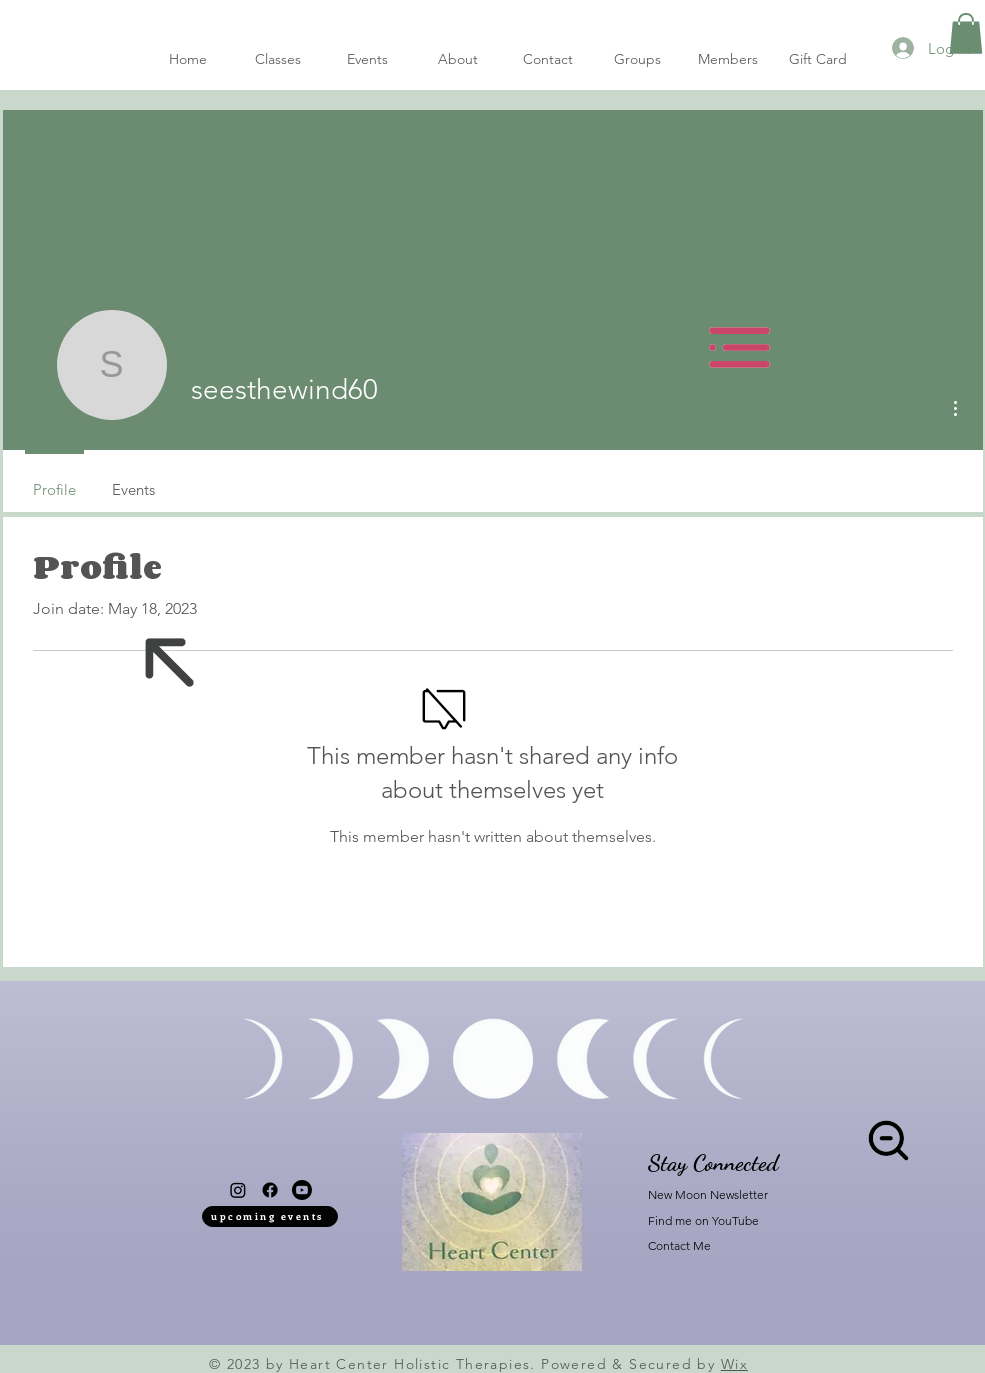 The image size is (985, 1373). Describe the element at coordinates (888, 1140) in the screenshot. I see `zoom out of the current view` at that location.